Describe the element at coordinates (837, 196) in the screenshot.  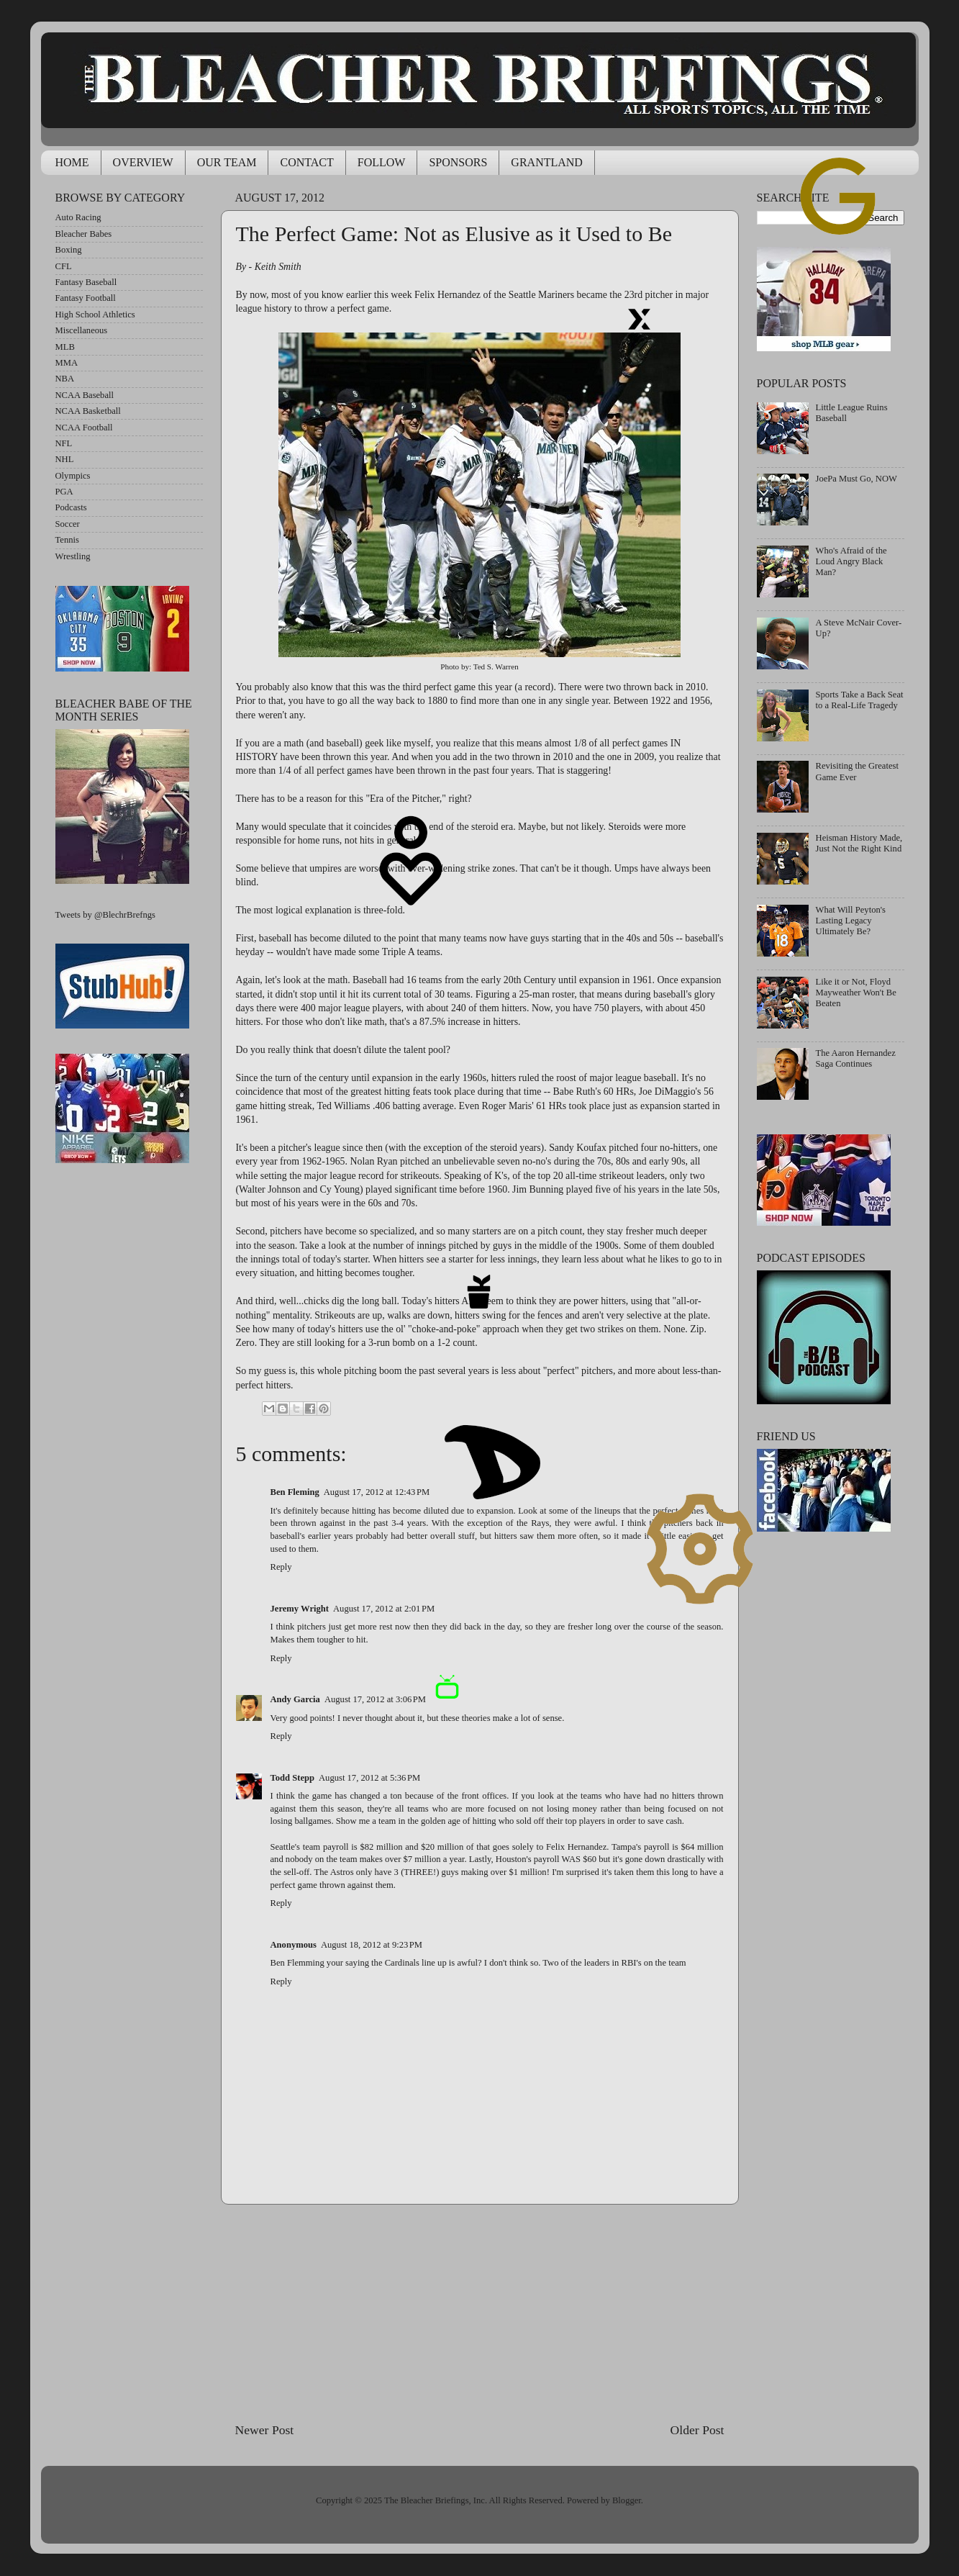
I see `sign in with Google` at that location.